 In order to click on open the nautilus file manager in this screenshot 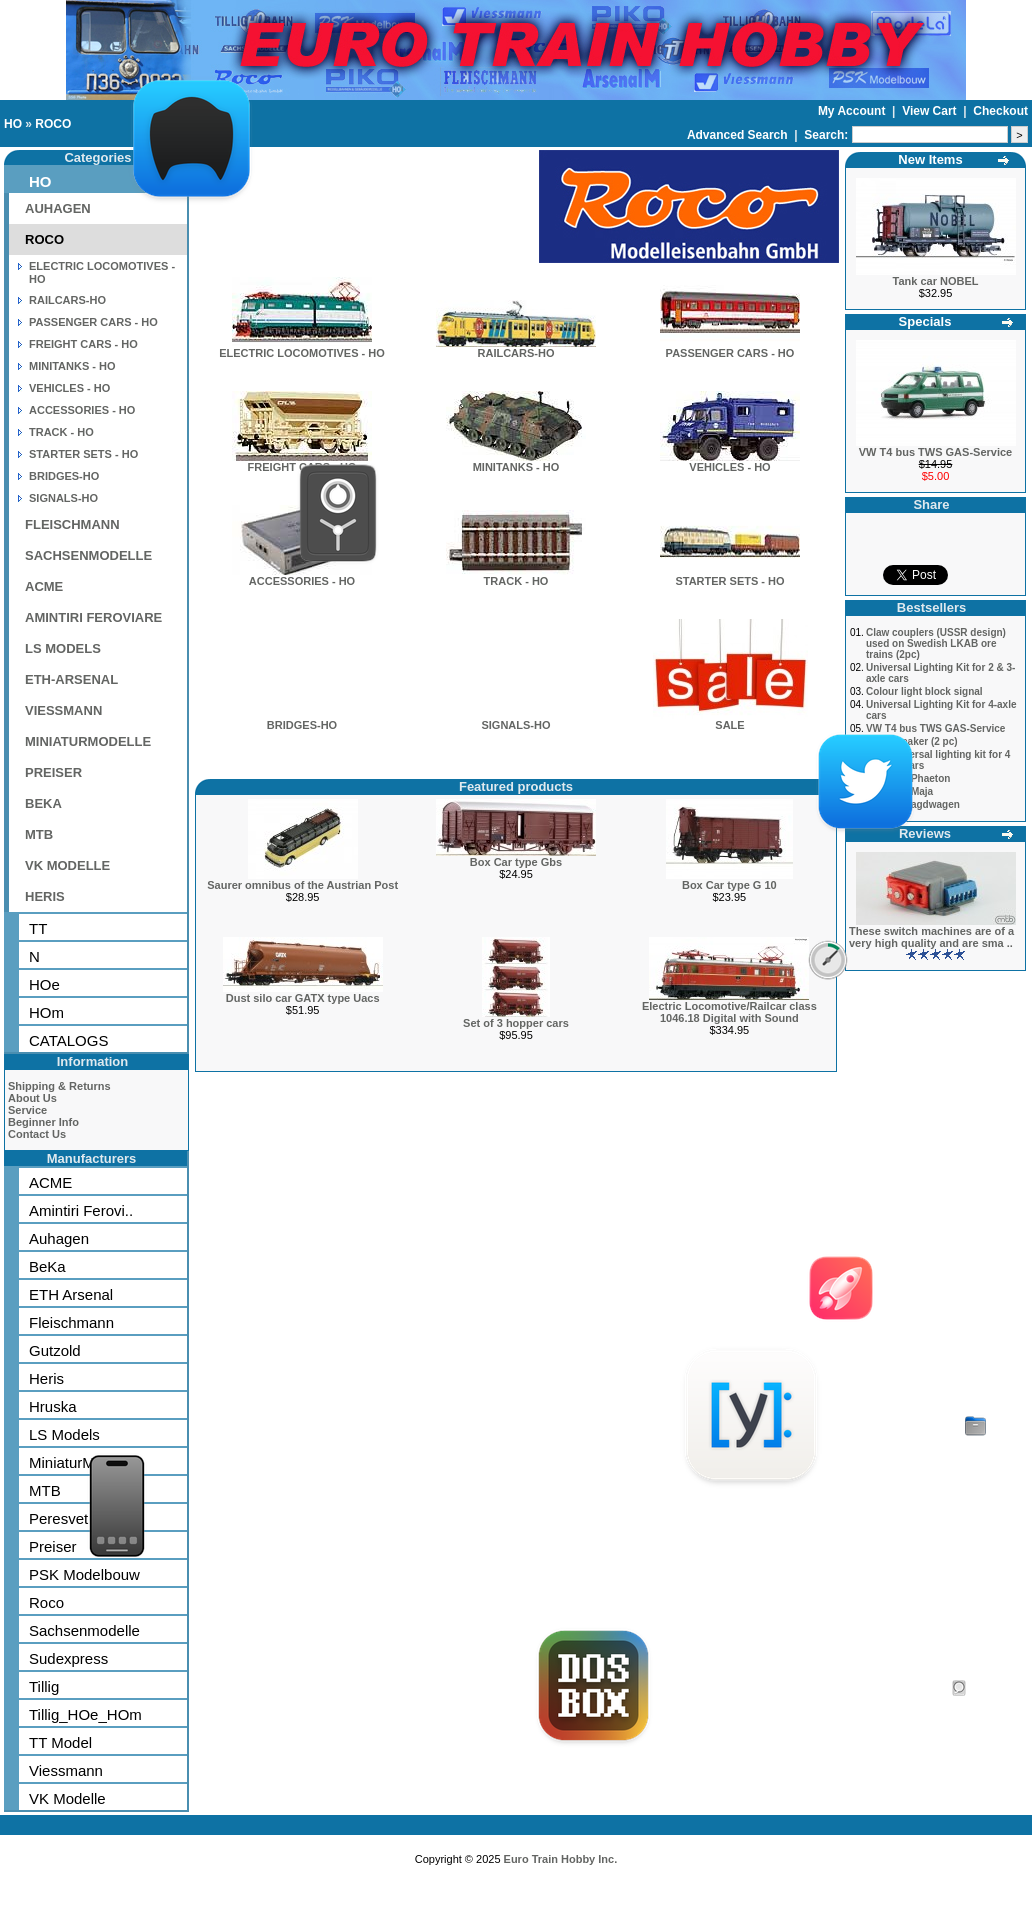, I will do `click(975, 1425)`.